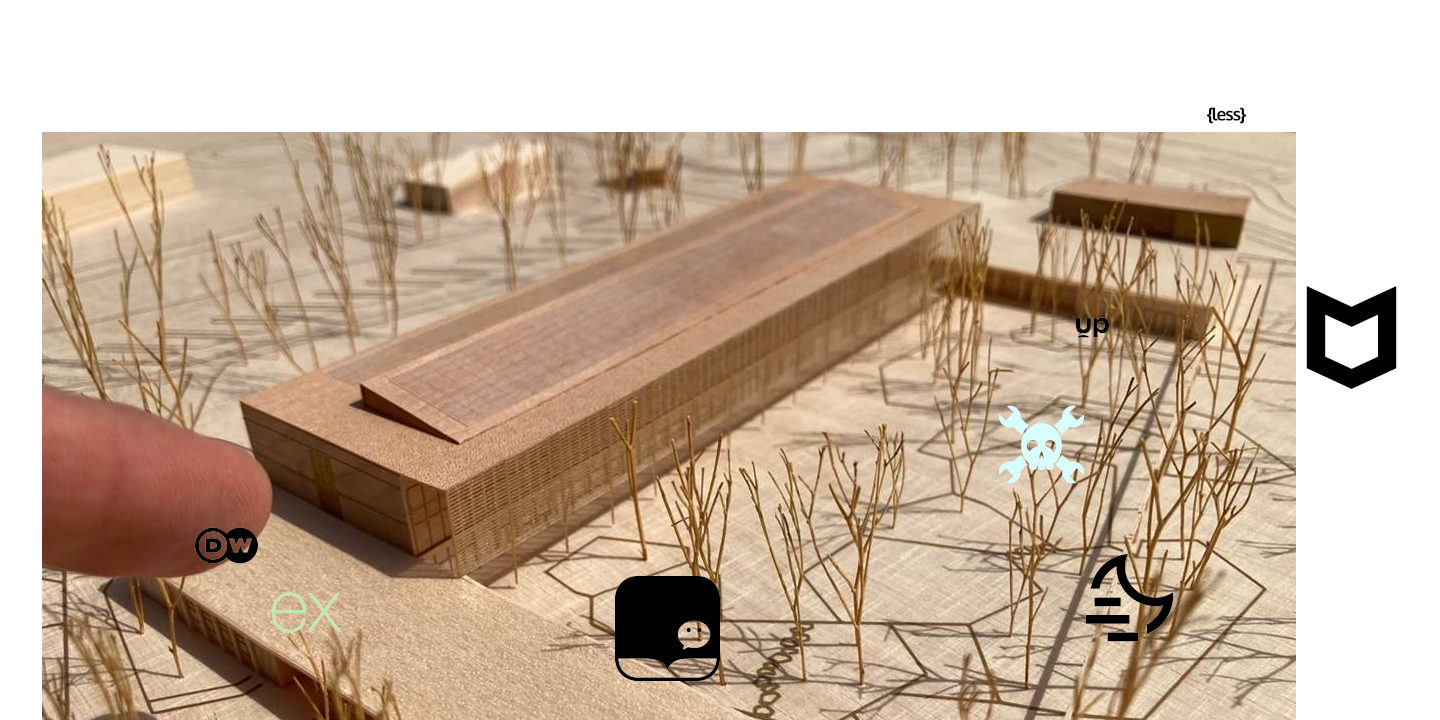 The height and width of the screenshot is (720, 1440). What do you see at coordinates (1092, 327) in the screenshot?
I see `visit the Uplabs design resources website` at bounding box center [1092, 327].